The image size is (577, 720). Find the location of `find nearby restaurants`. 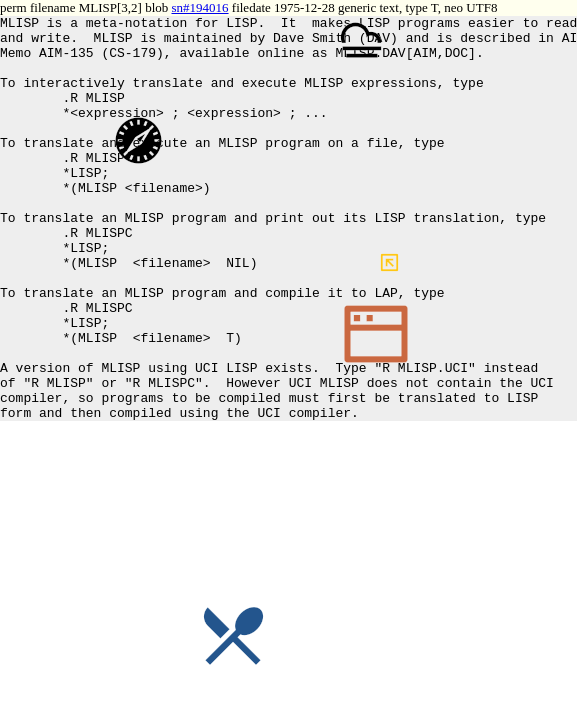

find nearby restaurants is located at coordinates (233, 634).